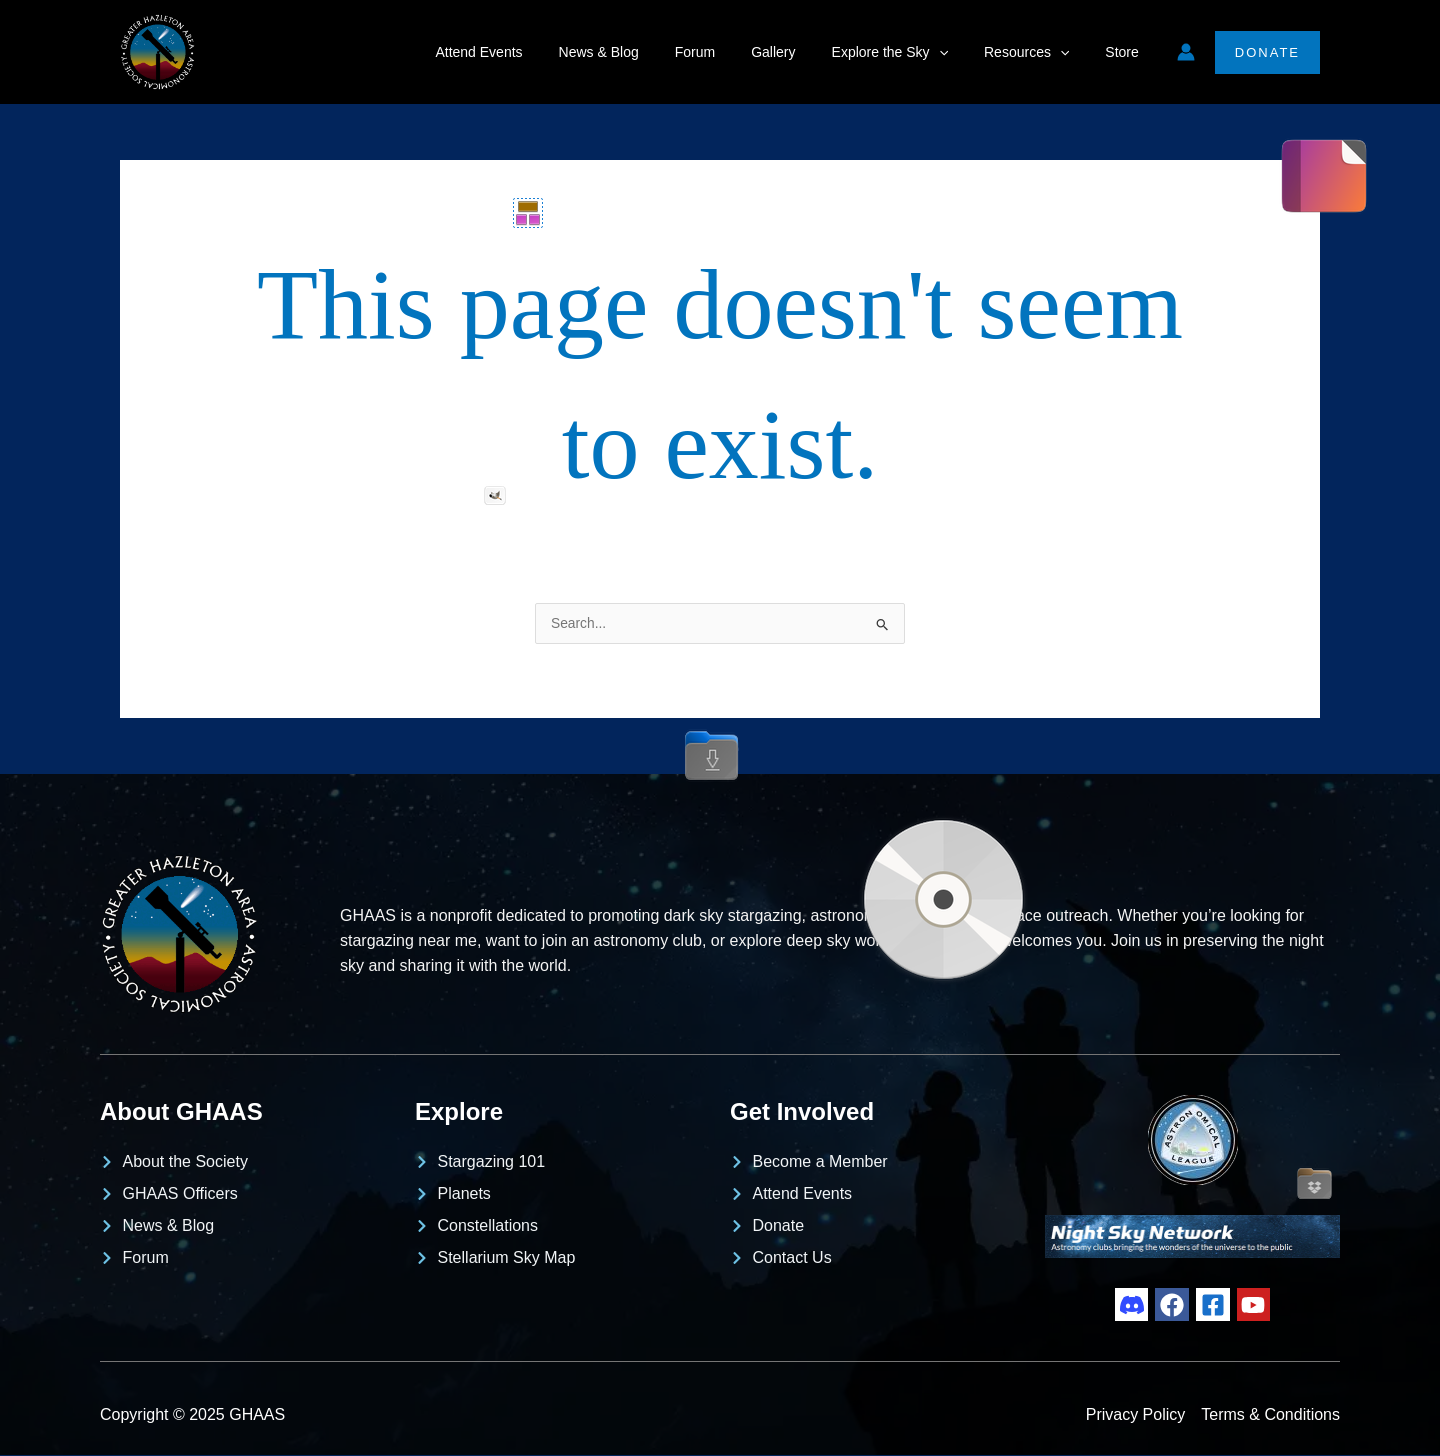 The height and width of the screenshot is (1456, 1440). I want to click on indicates a CD or DVD drive, so click(943, 899).